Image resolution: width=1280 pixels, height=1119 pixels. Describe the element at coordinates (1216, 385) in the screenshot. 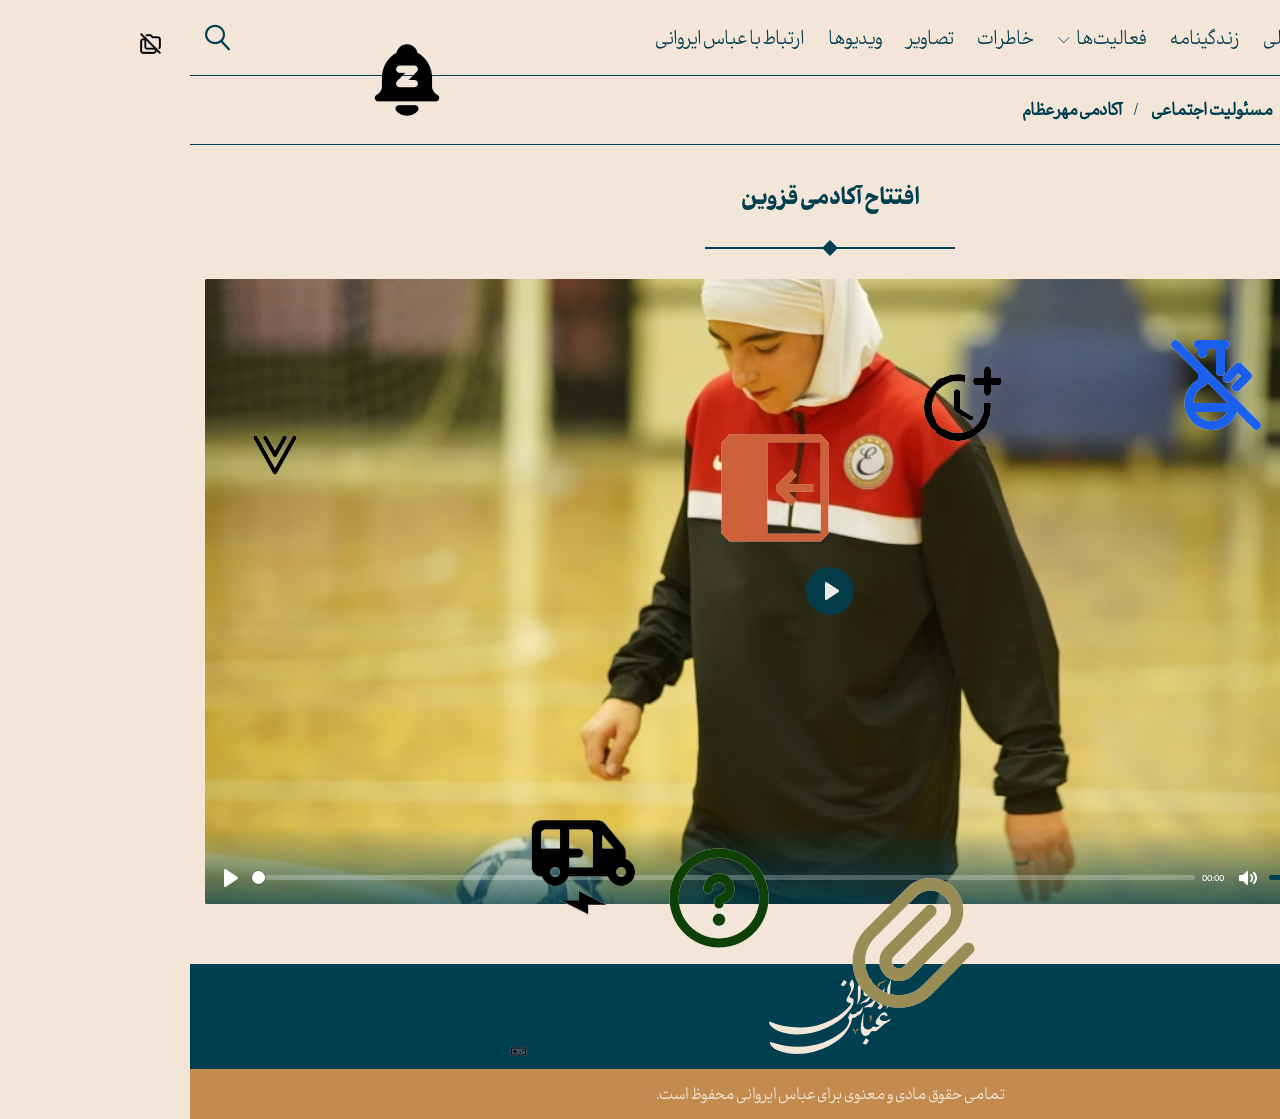

I see `indicates smoking/bong use is prohibited` at that location.